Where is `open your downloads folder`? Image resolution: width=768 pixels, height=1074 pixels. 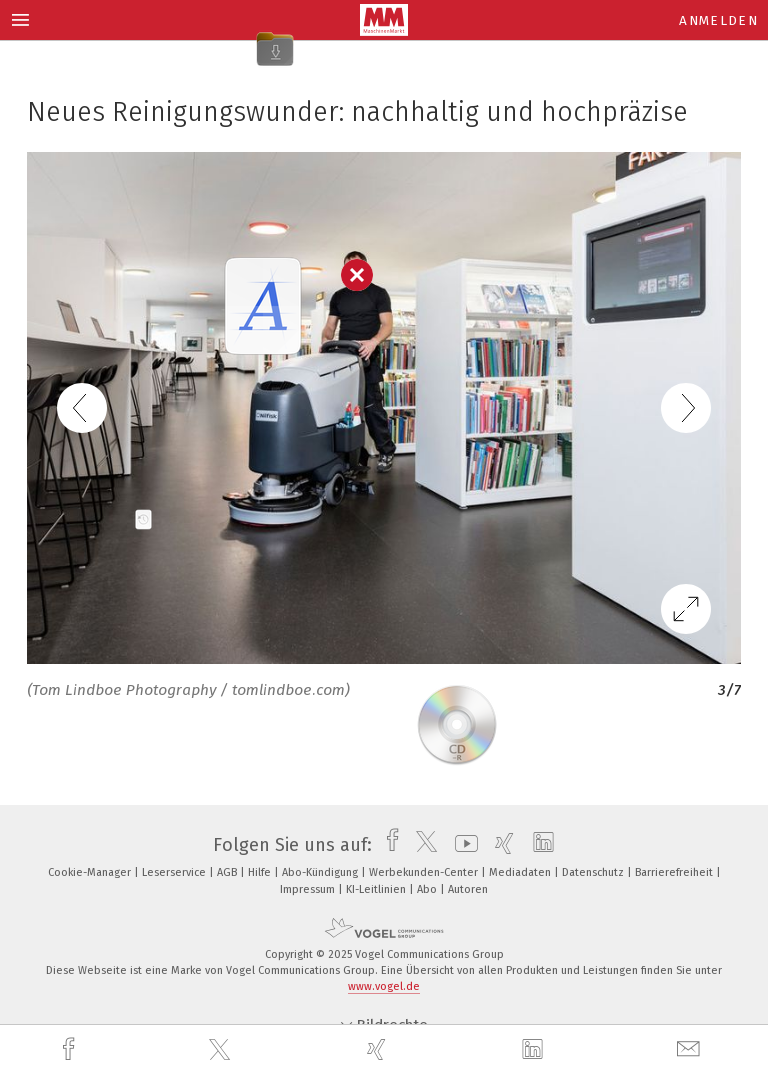
open your downloads folder is located at coordinates (275, 49).